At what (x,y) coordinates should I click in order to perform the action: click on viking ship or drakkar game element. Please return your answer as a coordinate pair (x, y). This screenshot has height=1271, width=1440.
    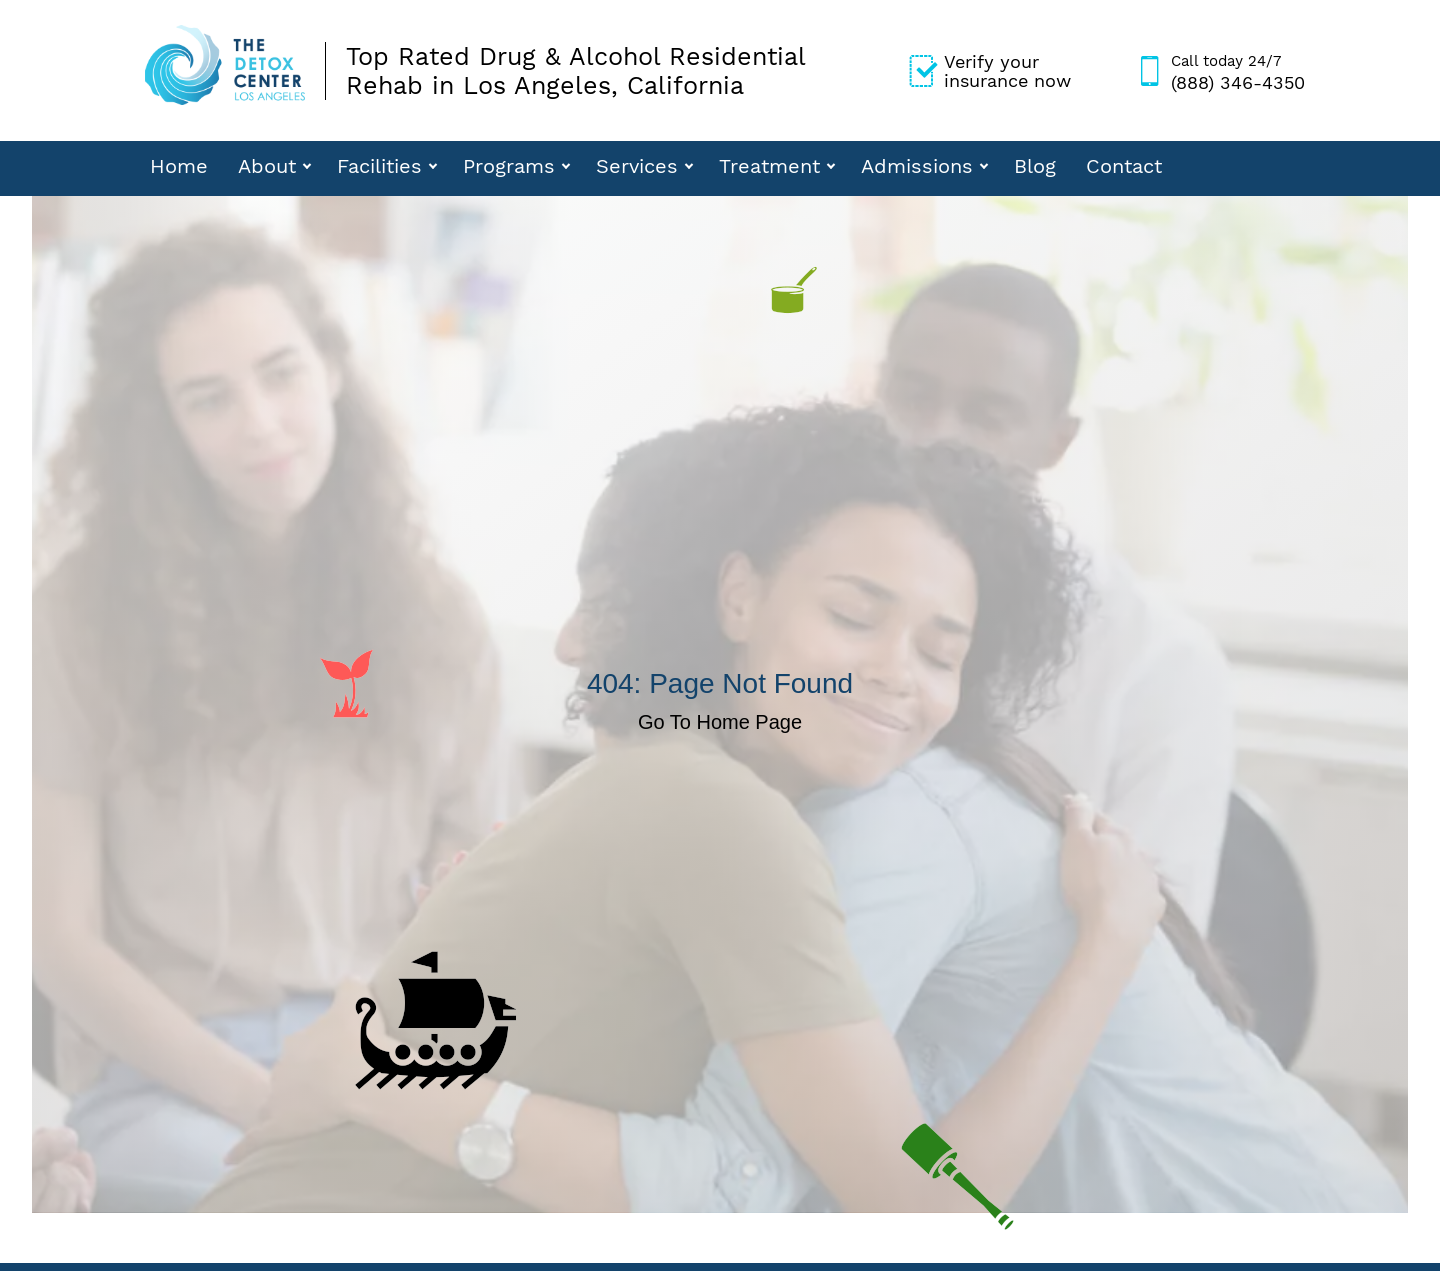
    Looking at the image, I should click on (434, 1028).